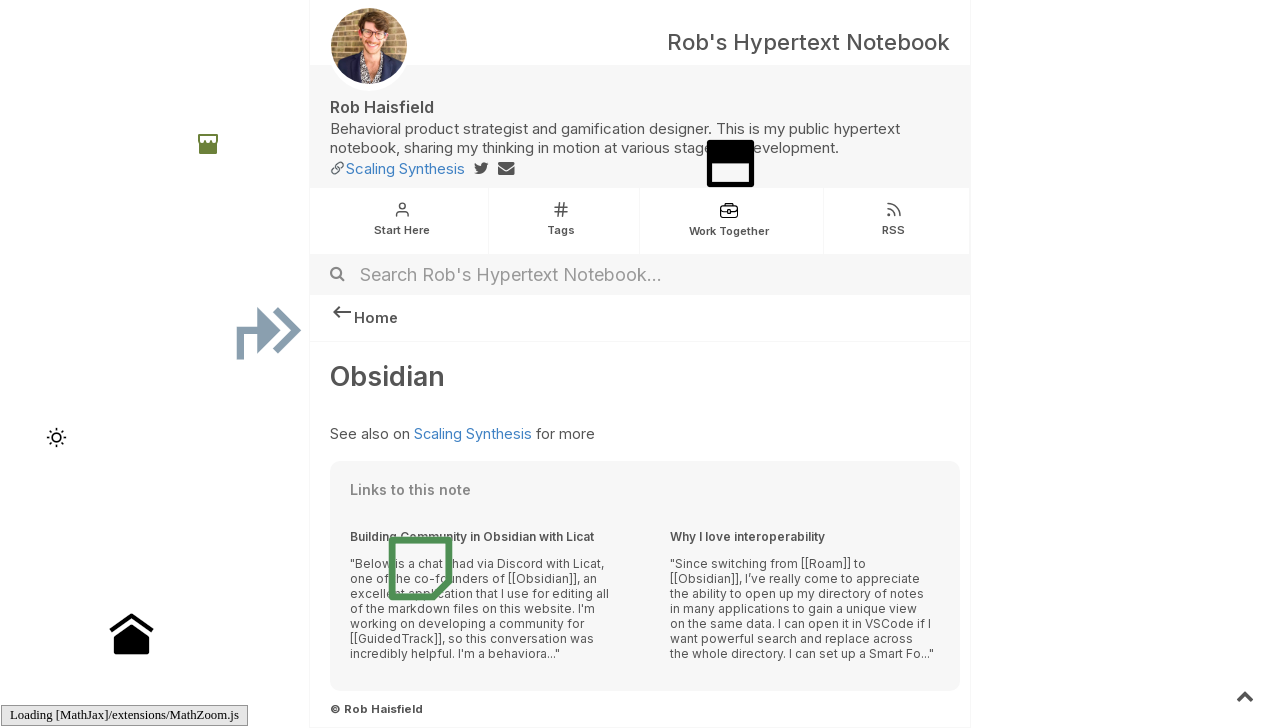  Describe the element at coordinates (420, 568) in the screenshot. I see `create a new sticky note` at that location.